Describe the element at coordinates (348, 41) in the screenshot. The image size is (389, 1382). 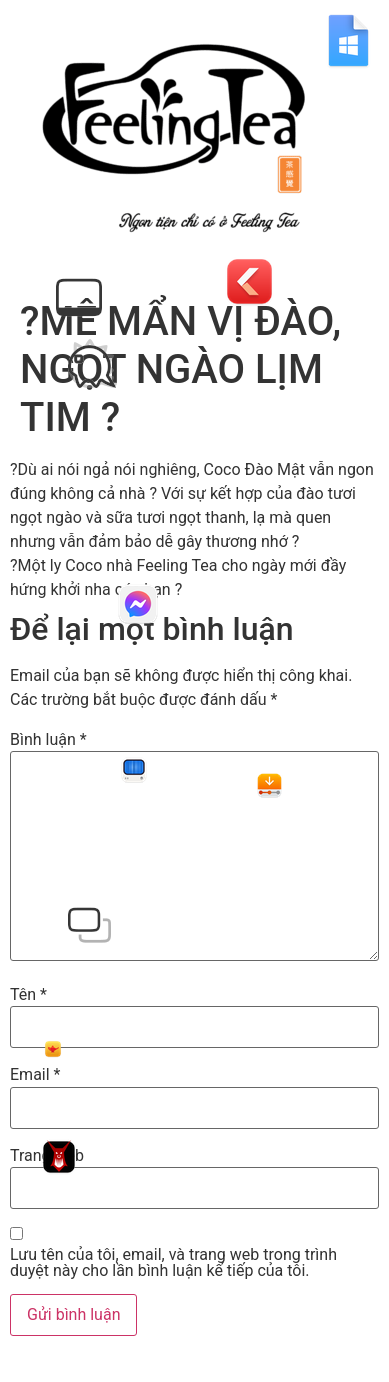
I see `a windows executable file (.exe)` at that location.